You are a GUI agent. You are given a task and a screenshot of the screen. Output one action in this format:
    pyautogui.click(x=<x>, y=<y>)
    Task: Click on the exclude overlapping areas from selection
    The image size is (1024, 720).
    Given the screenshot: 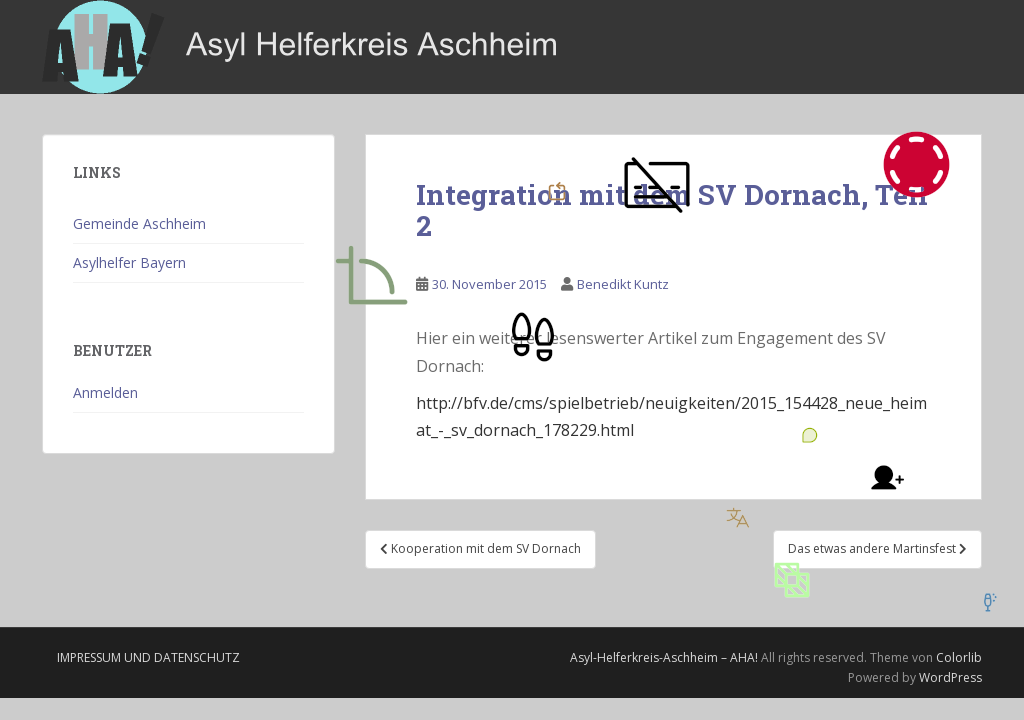 What is the action you would take?
    pyautogui.click(x=792, y=580)
    